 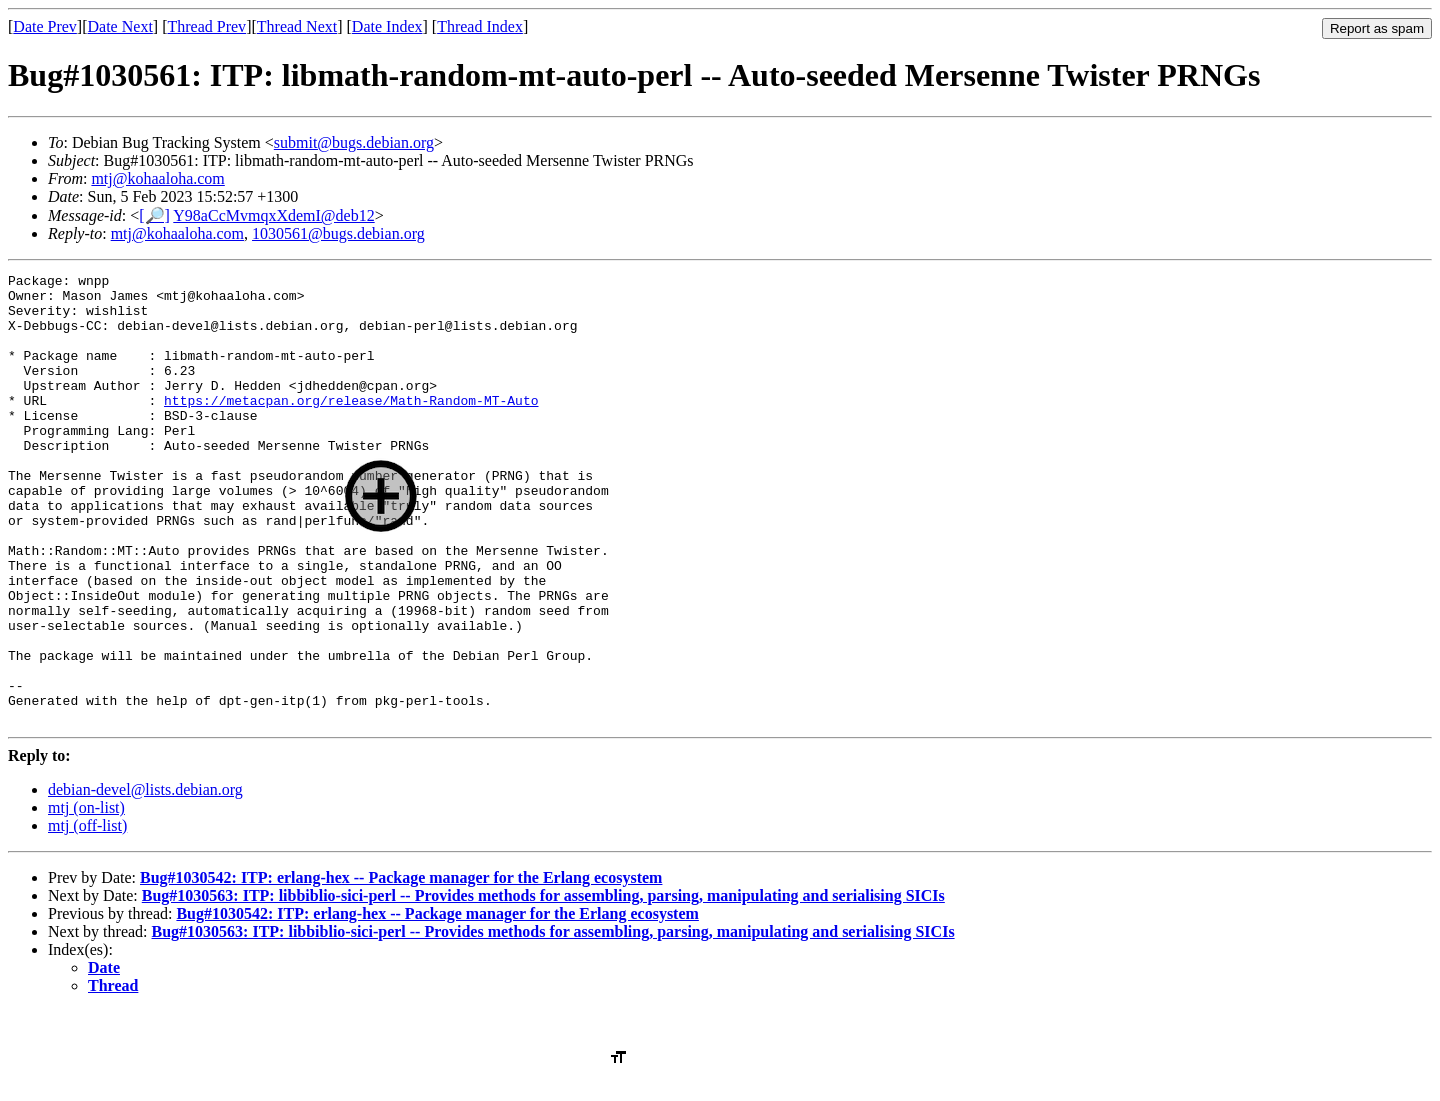 I want to click on adjust text size settings, so click(x=618, y=1057).